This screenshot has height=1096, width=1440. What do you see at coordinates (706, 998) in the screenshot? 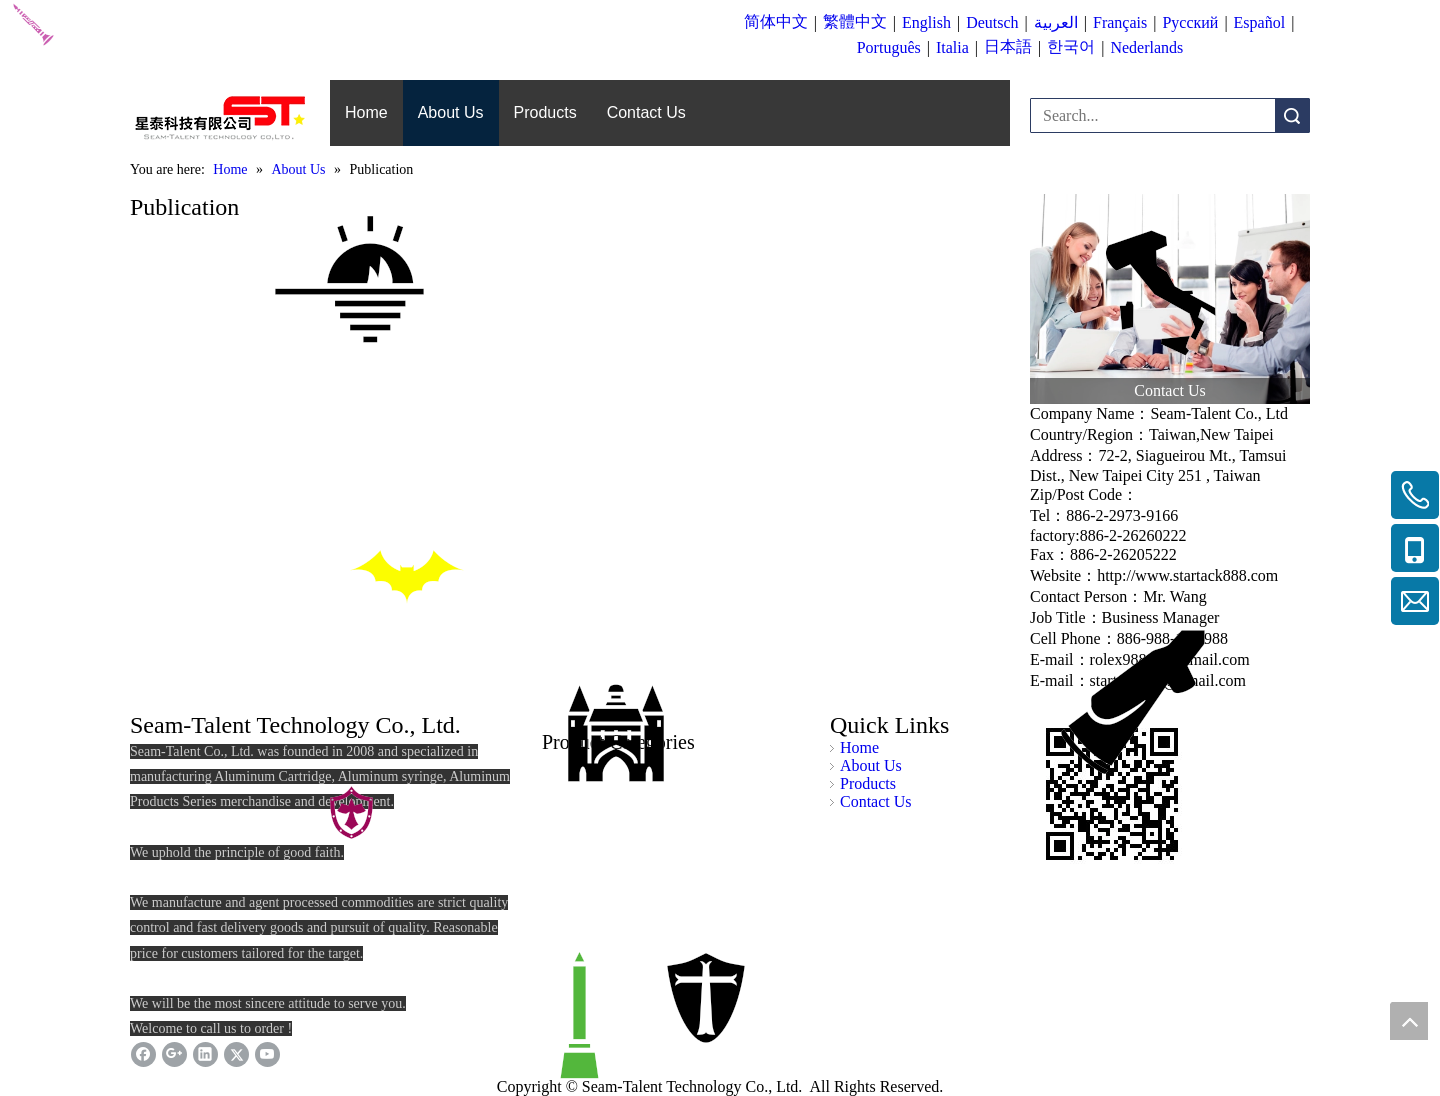
I see `select knight or crusader class` at bounding box center [706, 998].